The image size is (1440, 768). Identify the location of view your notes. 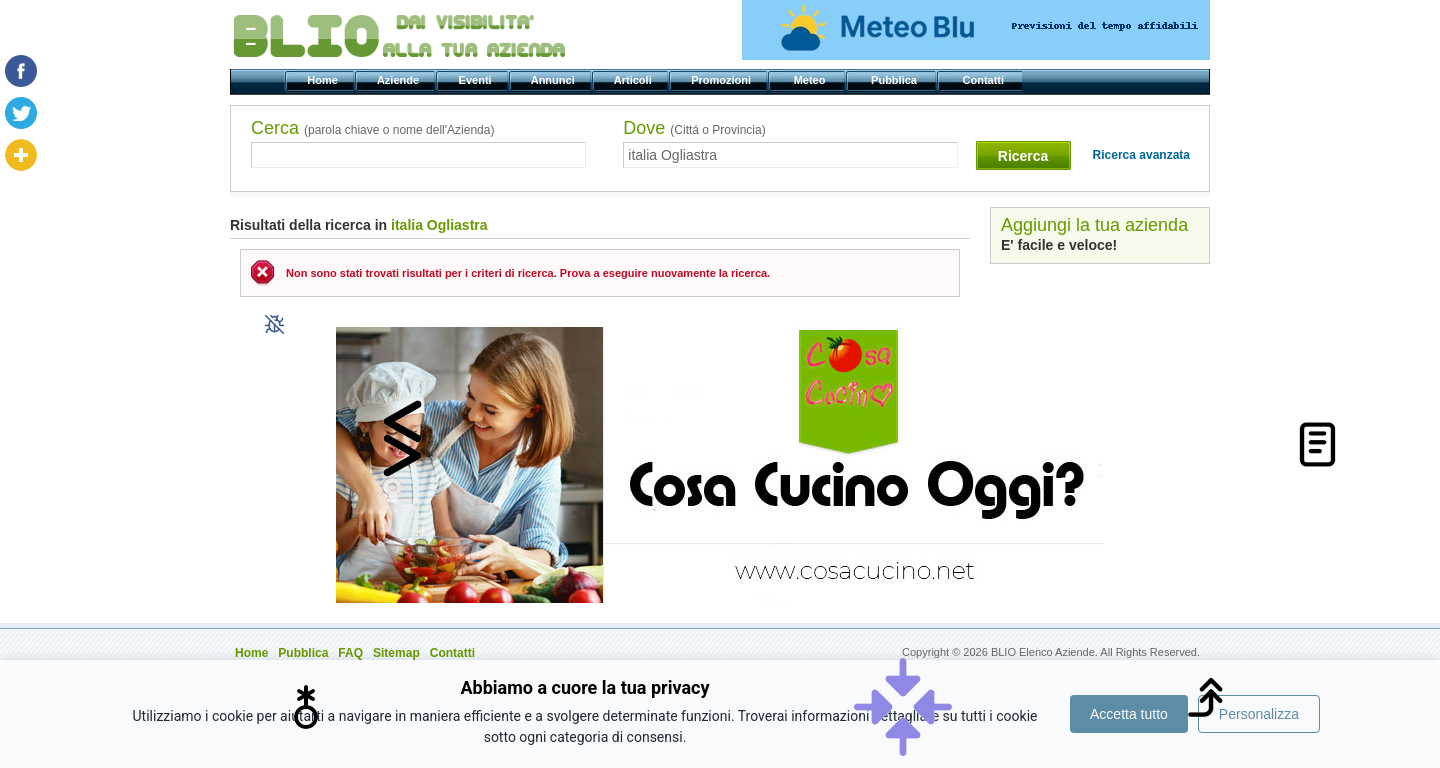
(1317, 444).